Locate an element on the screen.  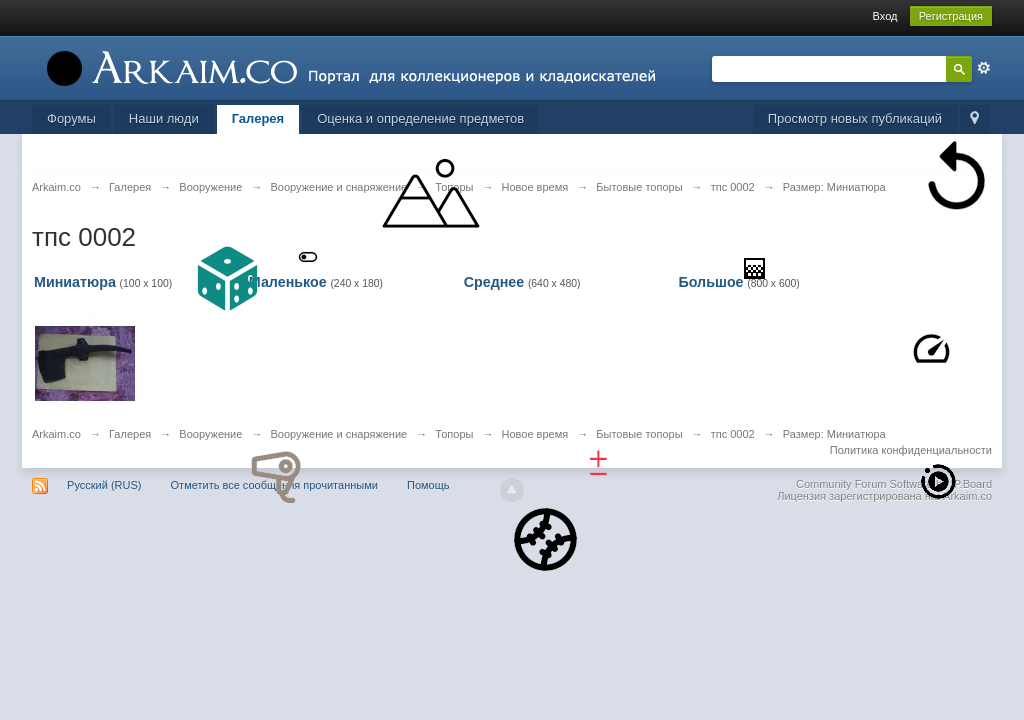
replay or restart media from the beginning is located at coordinates (956, 177).